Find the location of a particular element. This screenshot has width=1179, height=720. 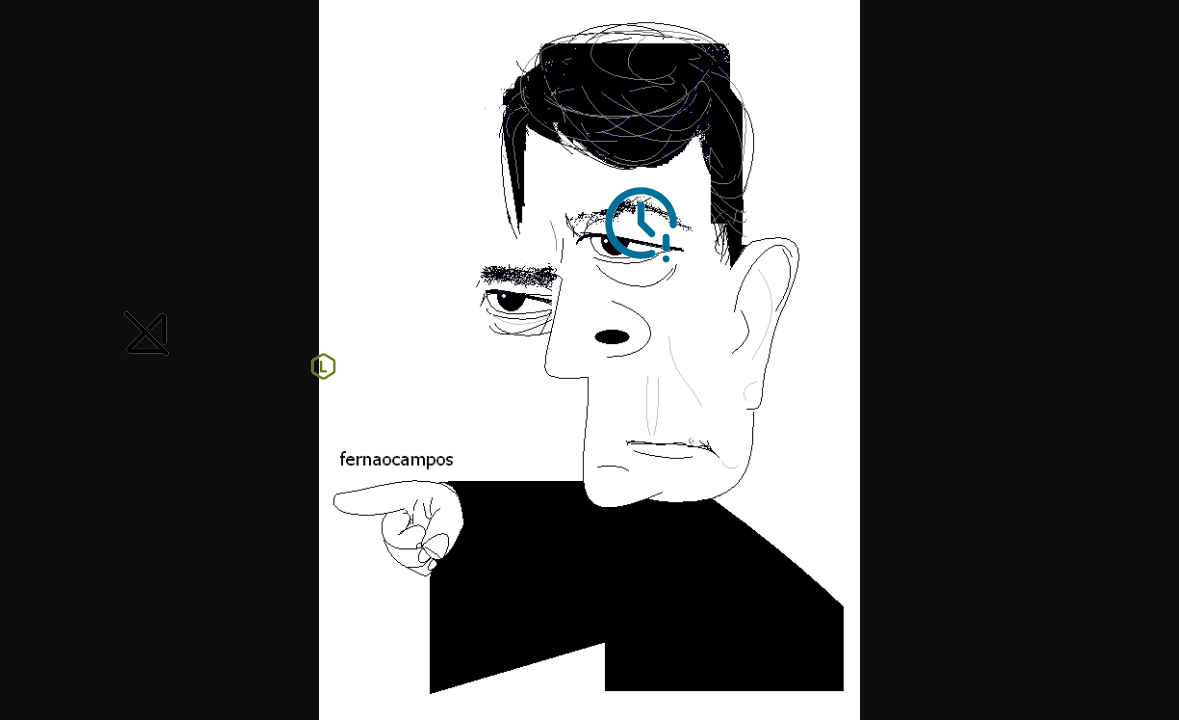

no cellular signal available is located at coordinates (146, 333).